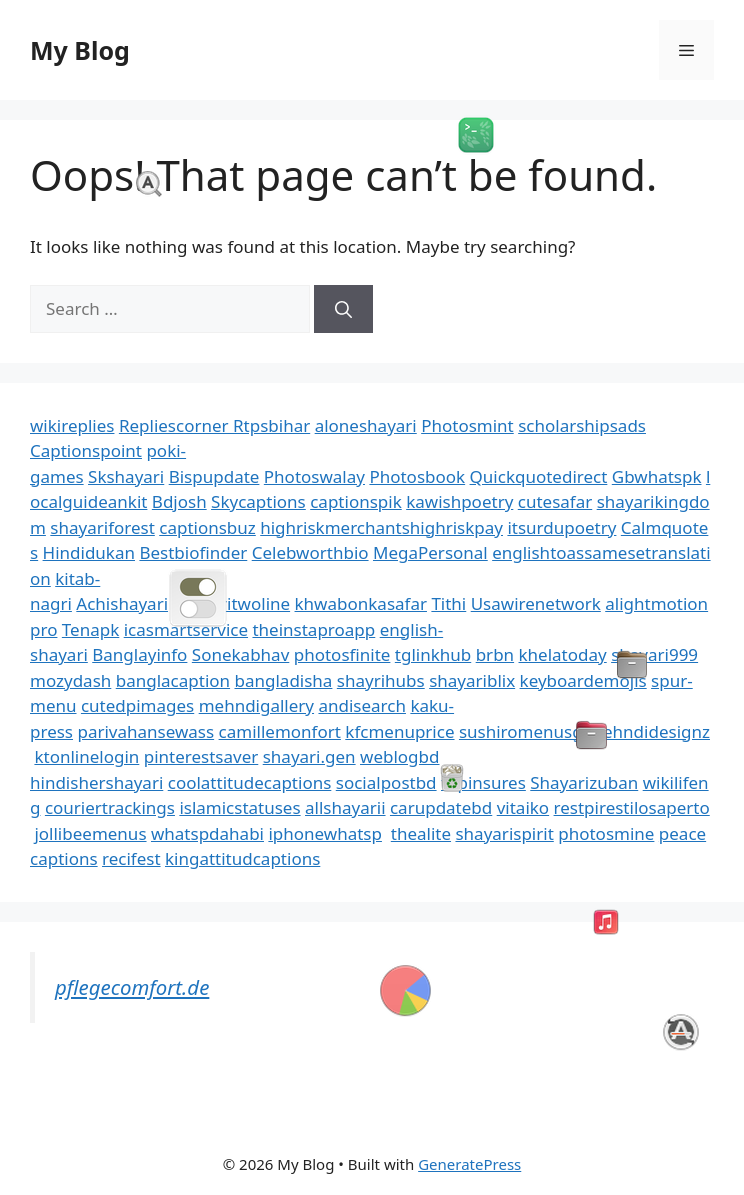  Describe the element at coordinates (405, 990) in the screenshot. I see `open baobab disk usage analyzer` at that location.